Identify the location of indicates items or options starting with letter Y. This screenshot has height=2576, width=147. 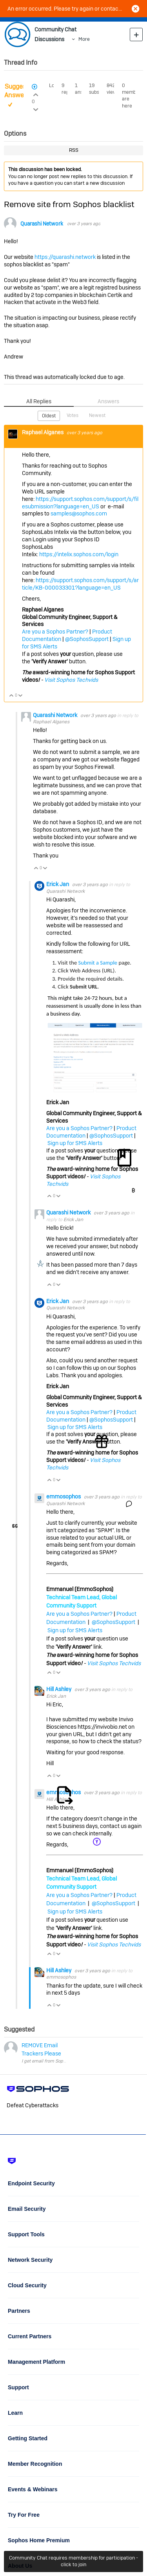
(97, 1842).